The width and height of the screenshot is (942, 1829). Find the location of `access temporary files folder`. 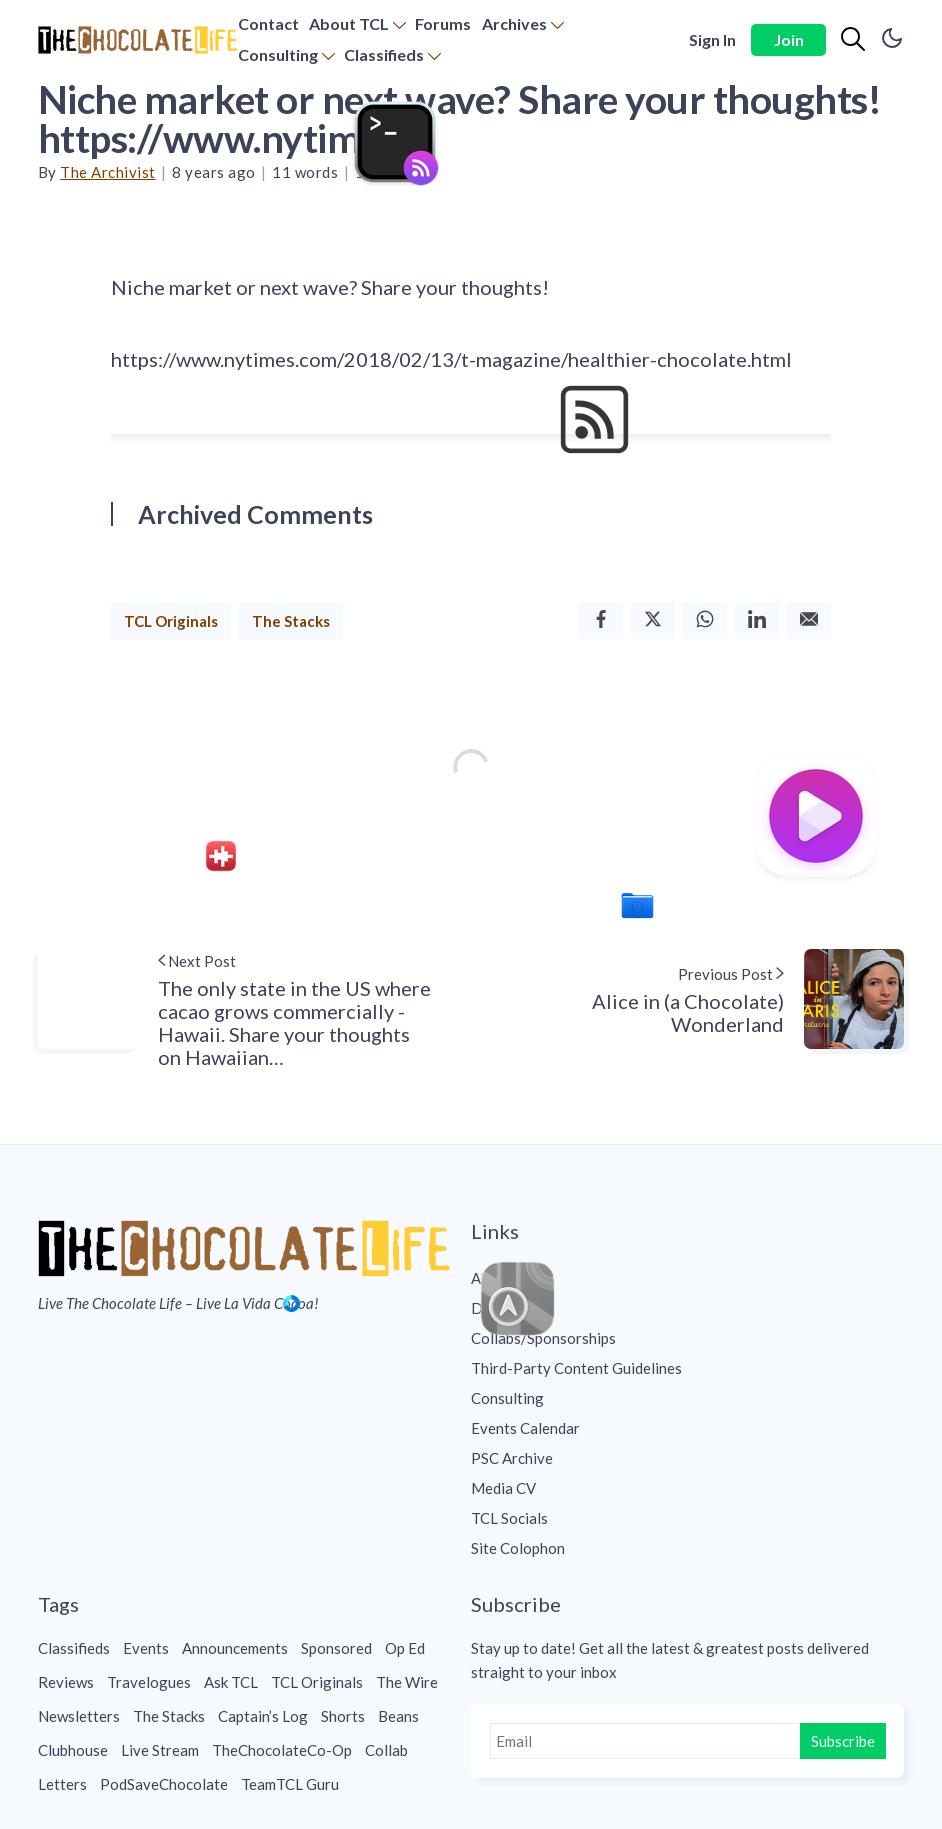

access temporary files folder is located at coordinates (637, 905).